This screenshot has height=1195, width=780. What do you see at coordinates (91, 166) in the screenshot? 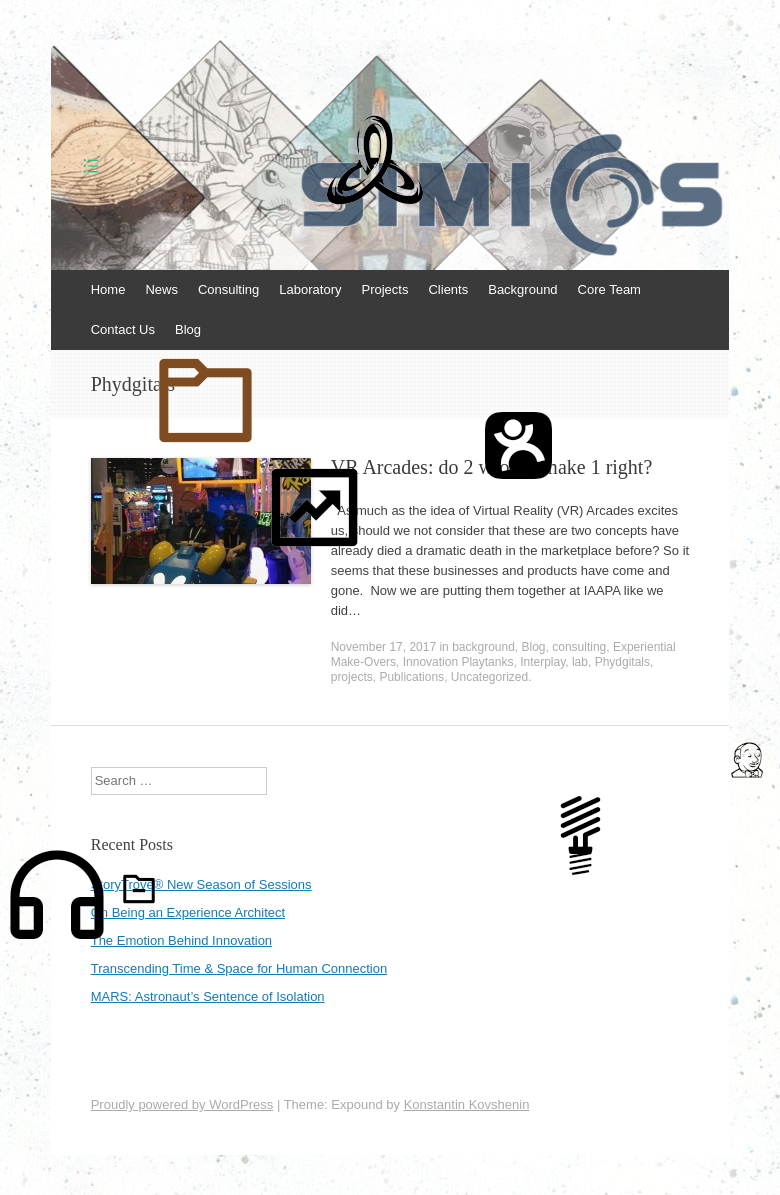
I see `view items as a bulleted list` at bounding box center [91, 166].